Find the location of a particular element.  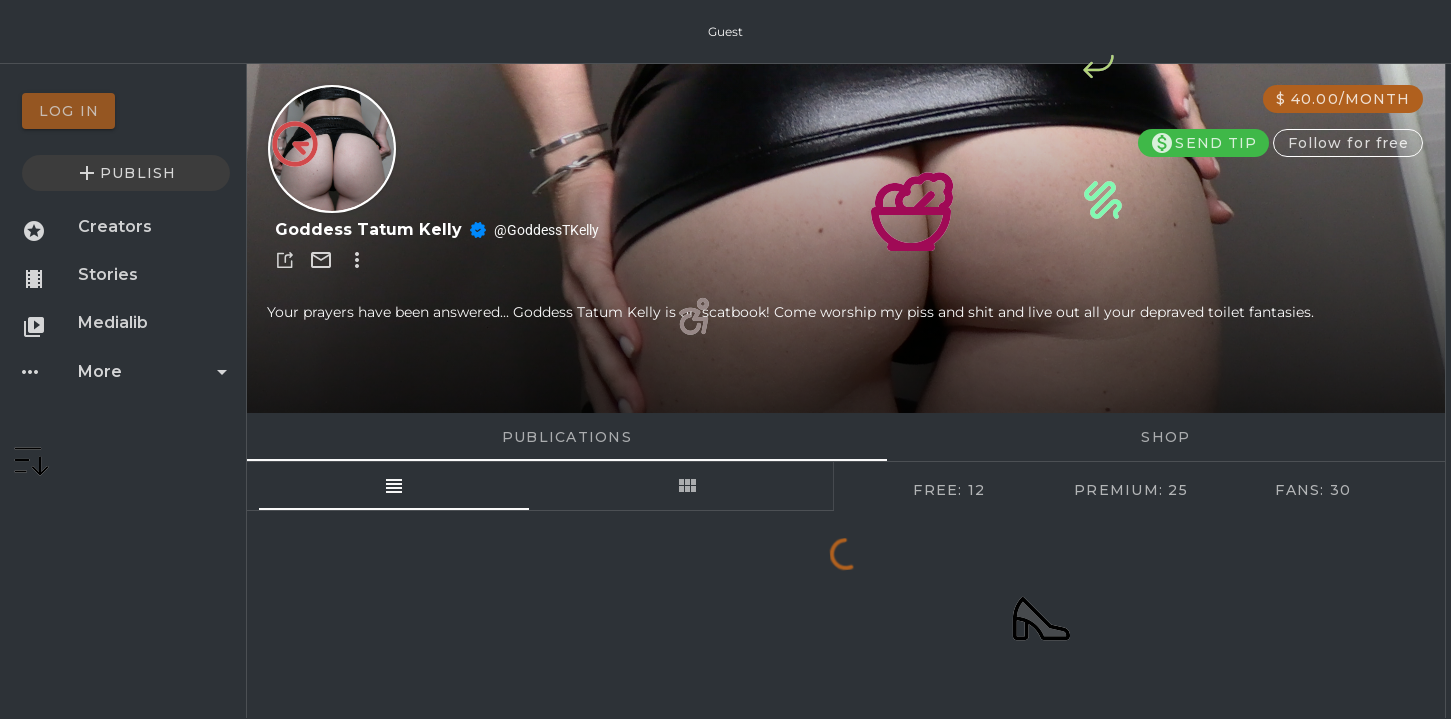

browse healthy food options is located at coordinates (911, 211).